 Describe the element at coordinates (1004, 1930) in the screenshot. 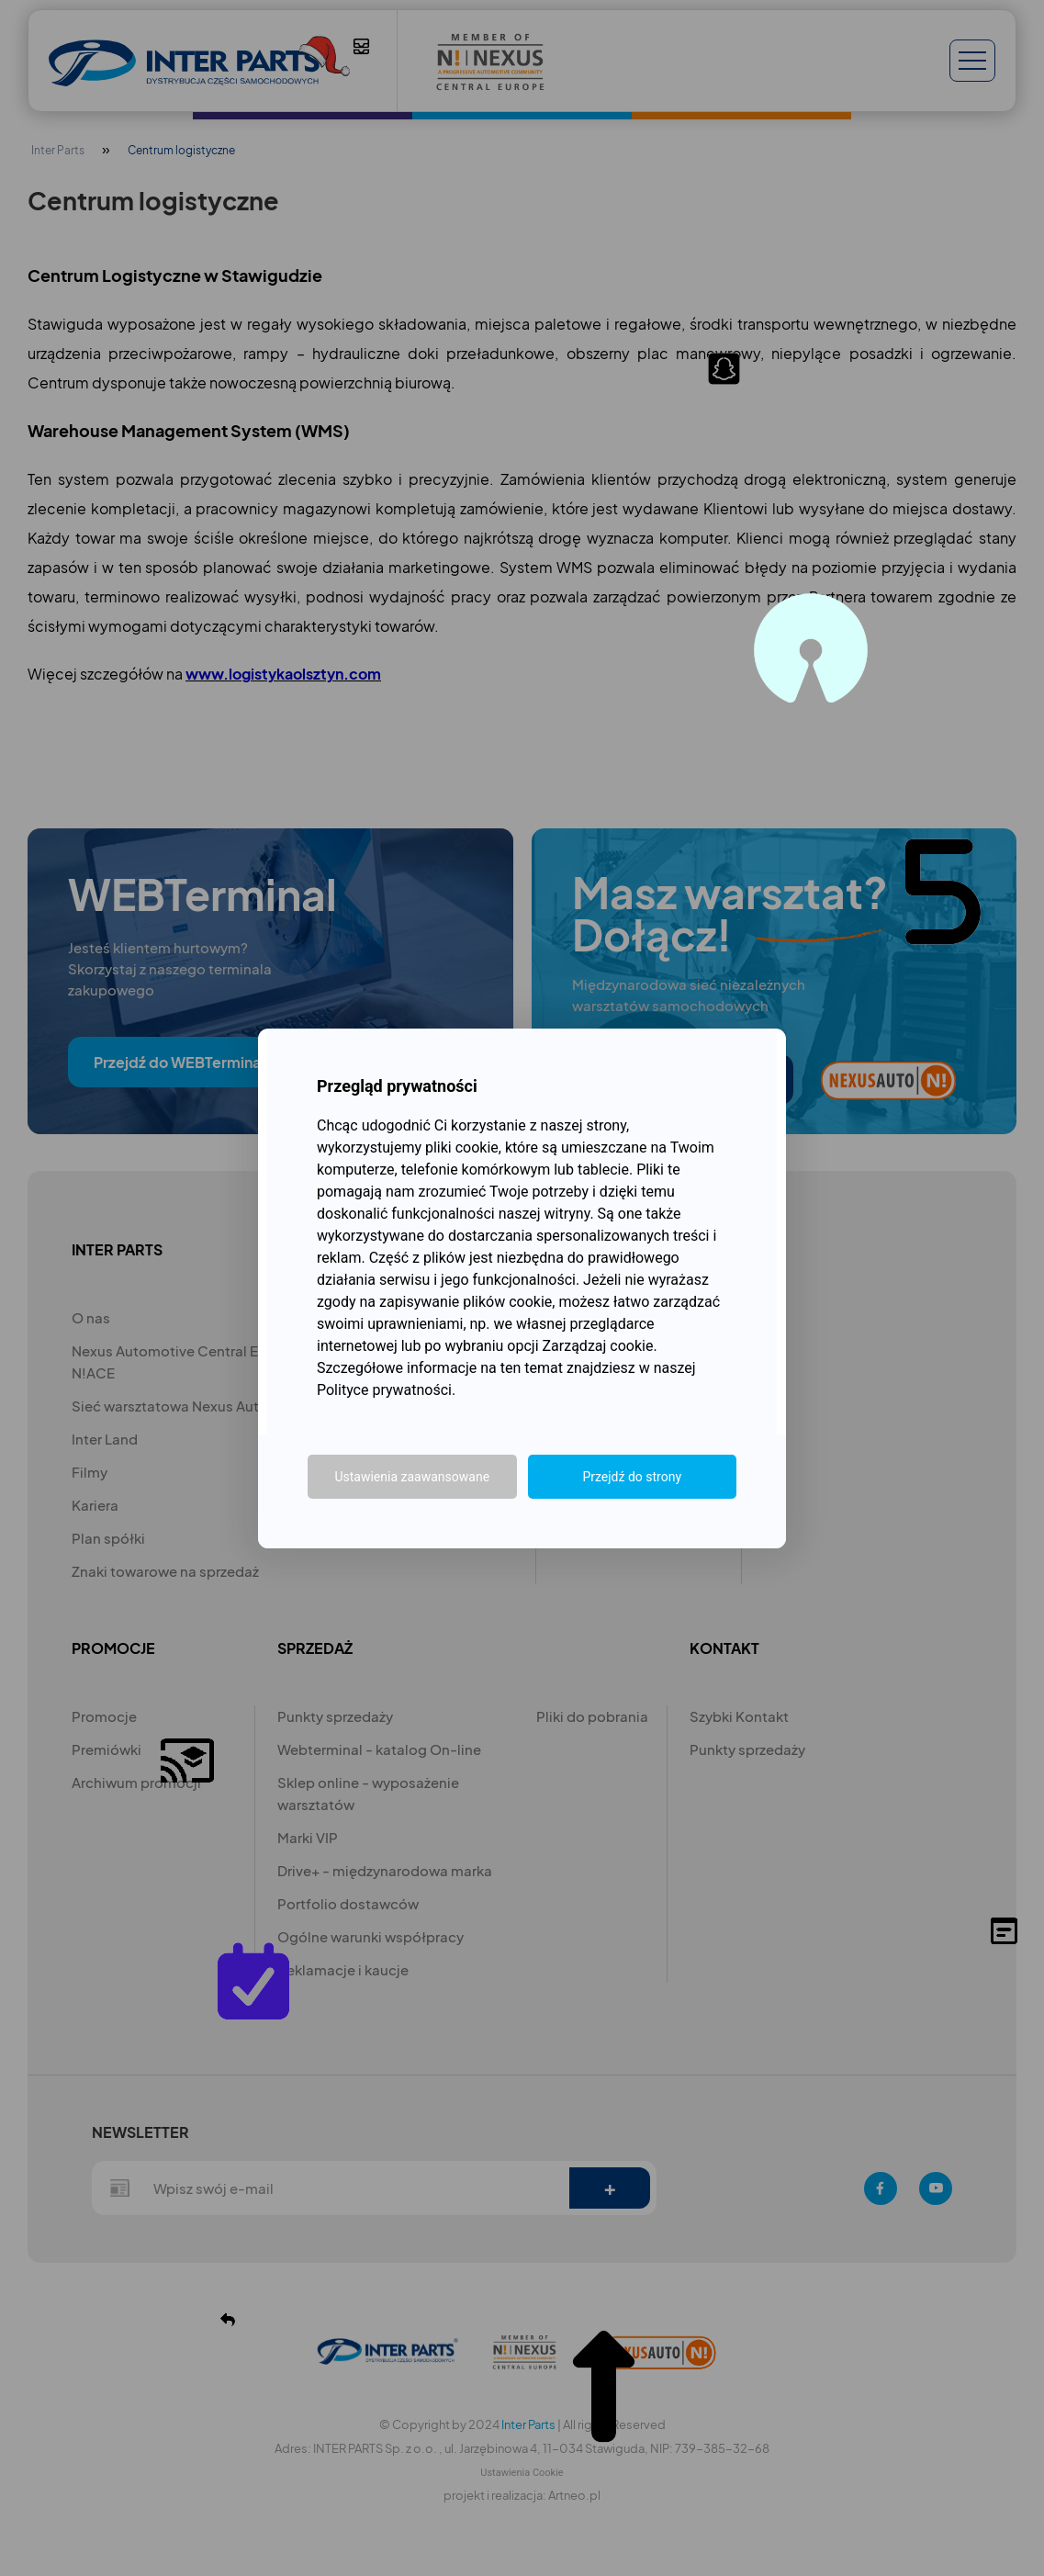

I see `open rich text editor` at that location.